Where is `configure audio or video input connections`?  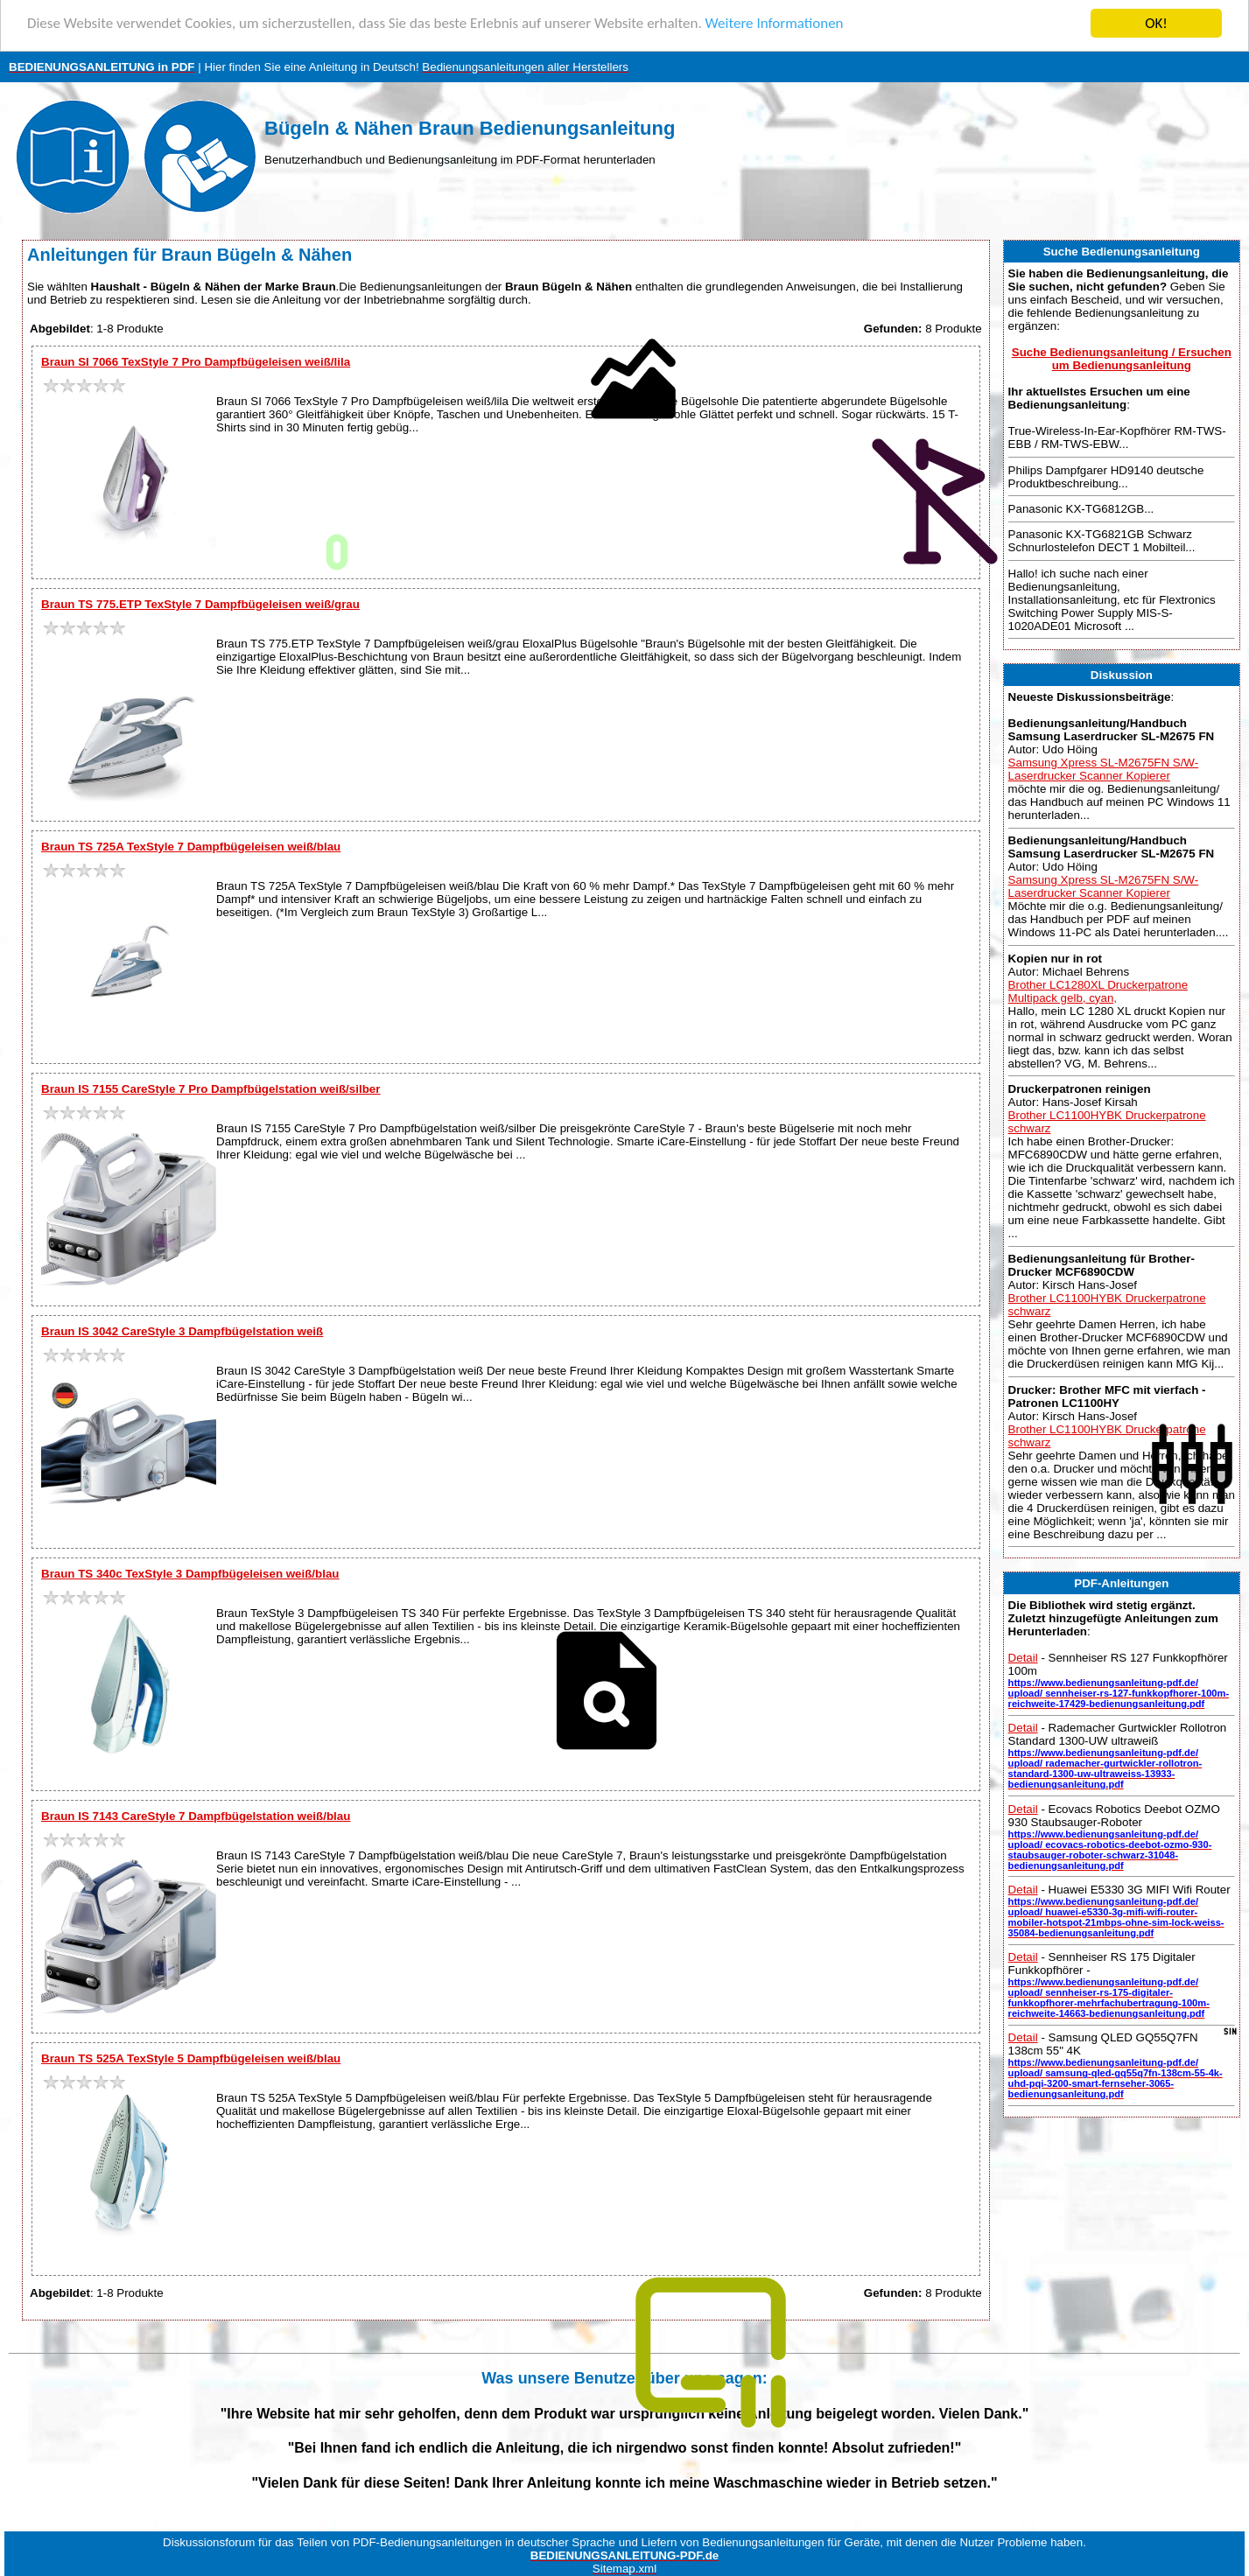
configure audio or video input connections is located at coordinates (1192, 1464).